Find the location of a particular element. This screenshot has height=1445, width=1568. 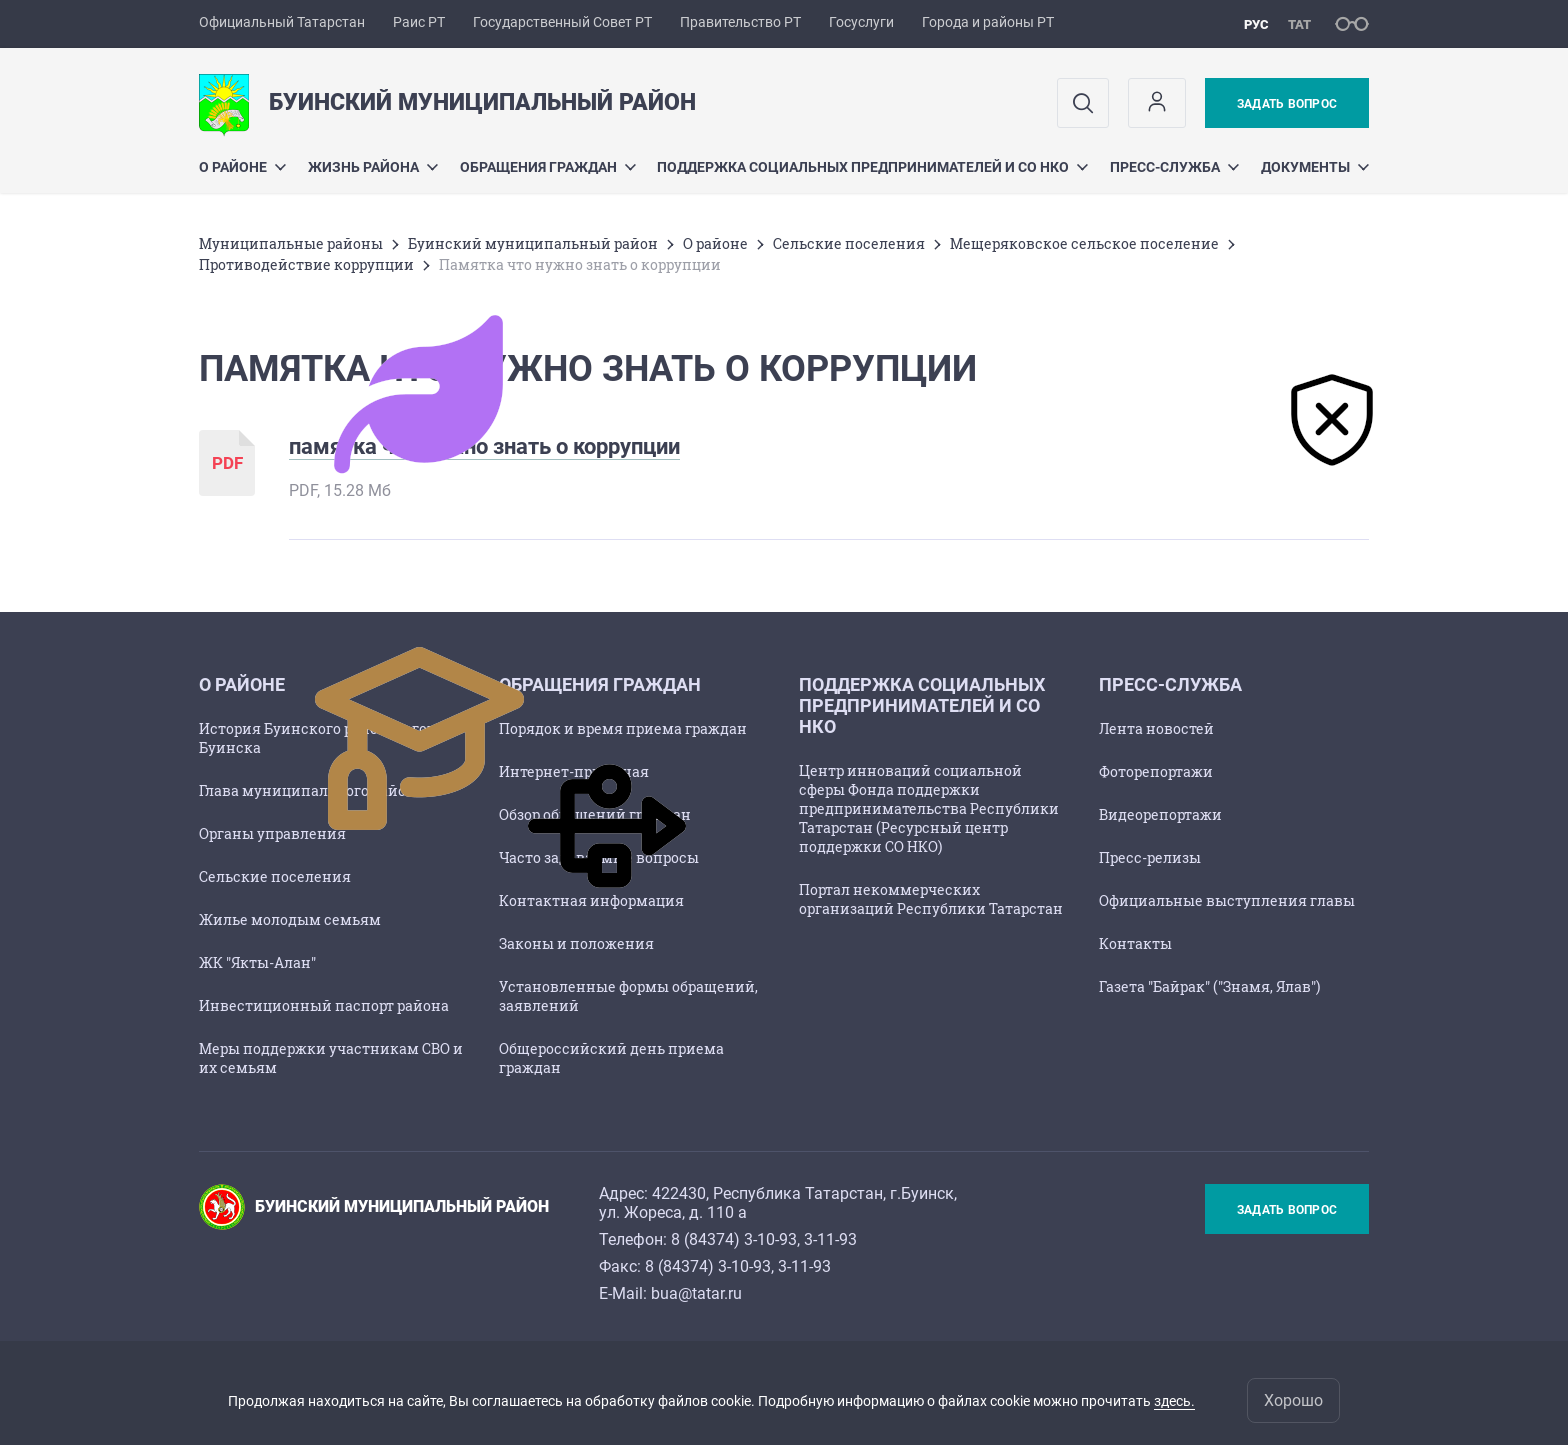

indicates eco-friendly or sustainable option is located at coordinates (418, 399).